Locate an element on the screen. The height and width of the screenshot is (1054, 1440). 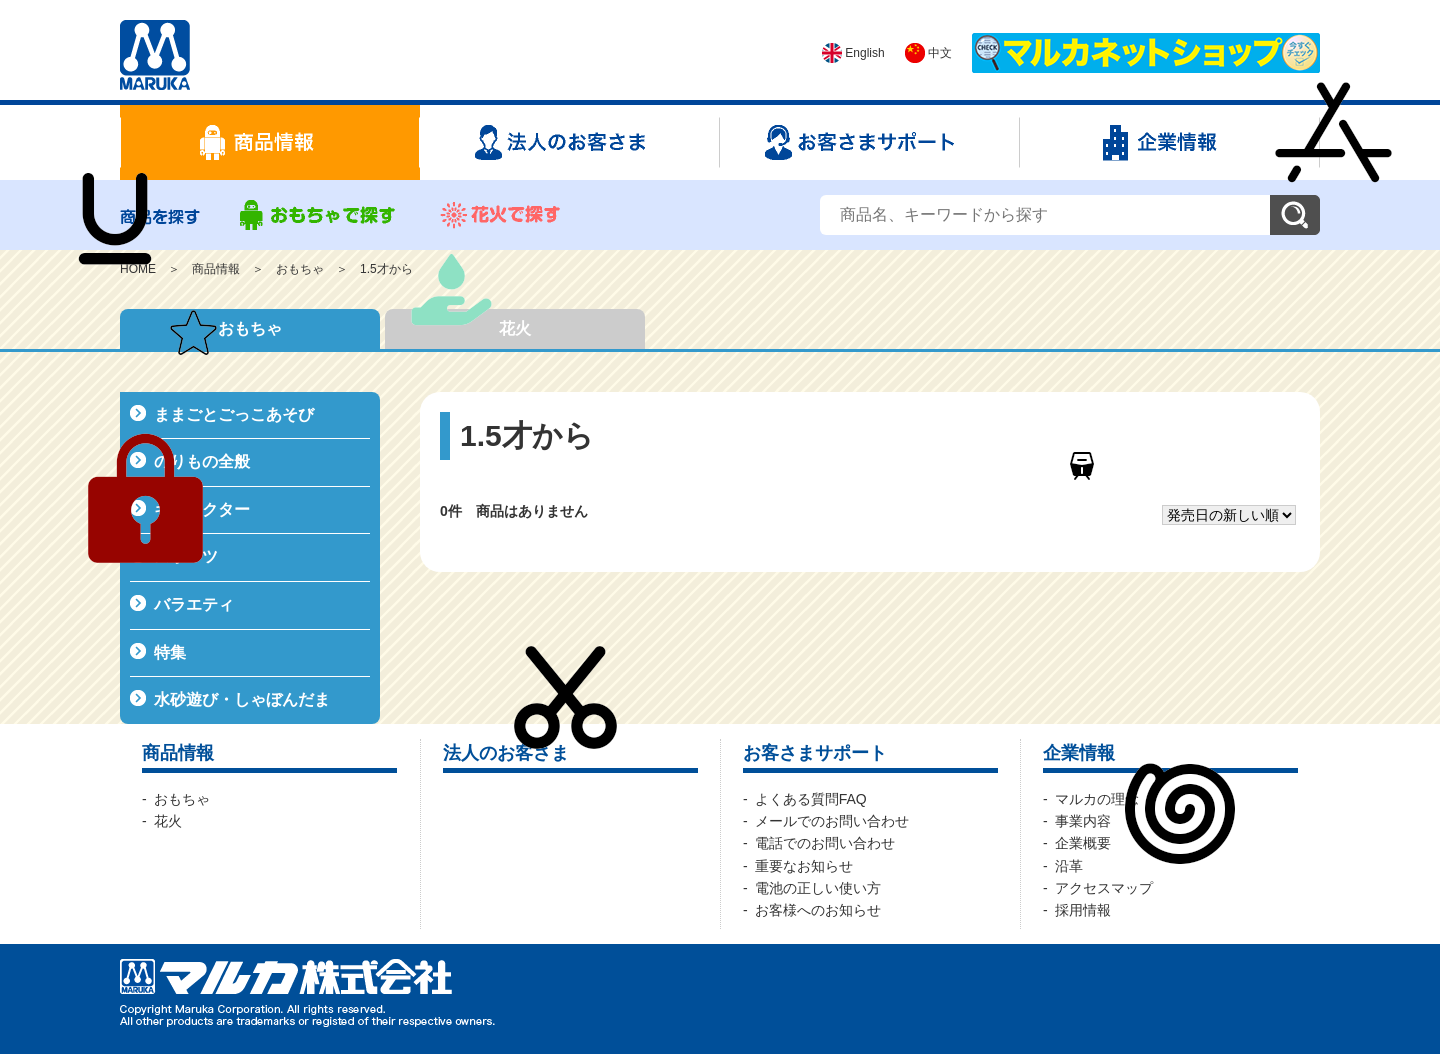
add to favorites is located at coordinates (193, 333).